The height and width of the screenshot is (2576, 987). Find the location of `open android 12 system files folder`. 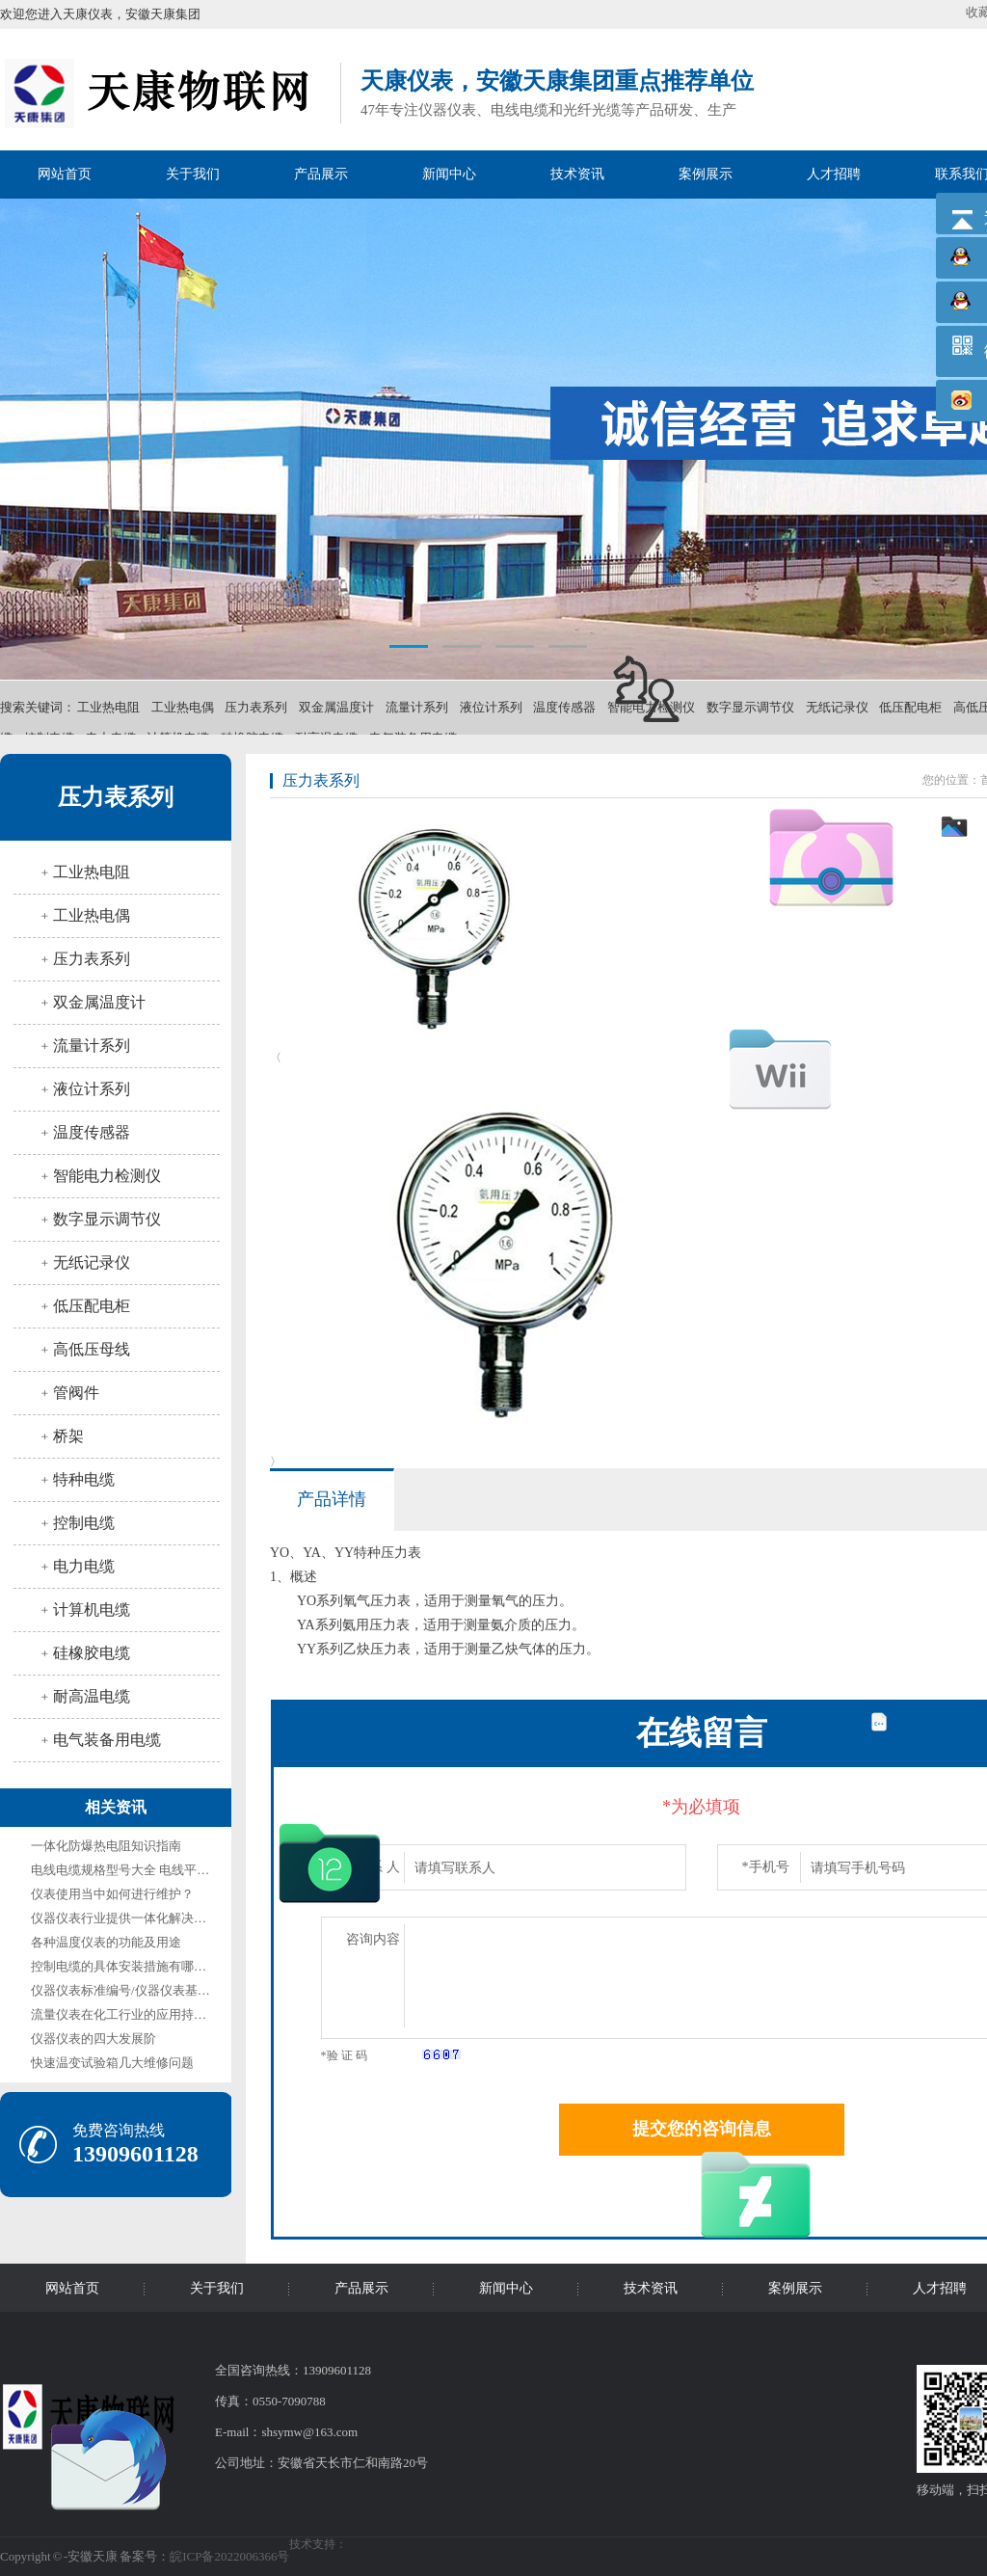

open android 12 system files folder is located at coordinates (329, 1865).